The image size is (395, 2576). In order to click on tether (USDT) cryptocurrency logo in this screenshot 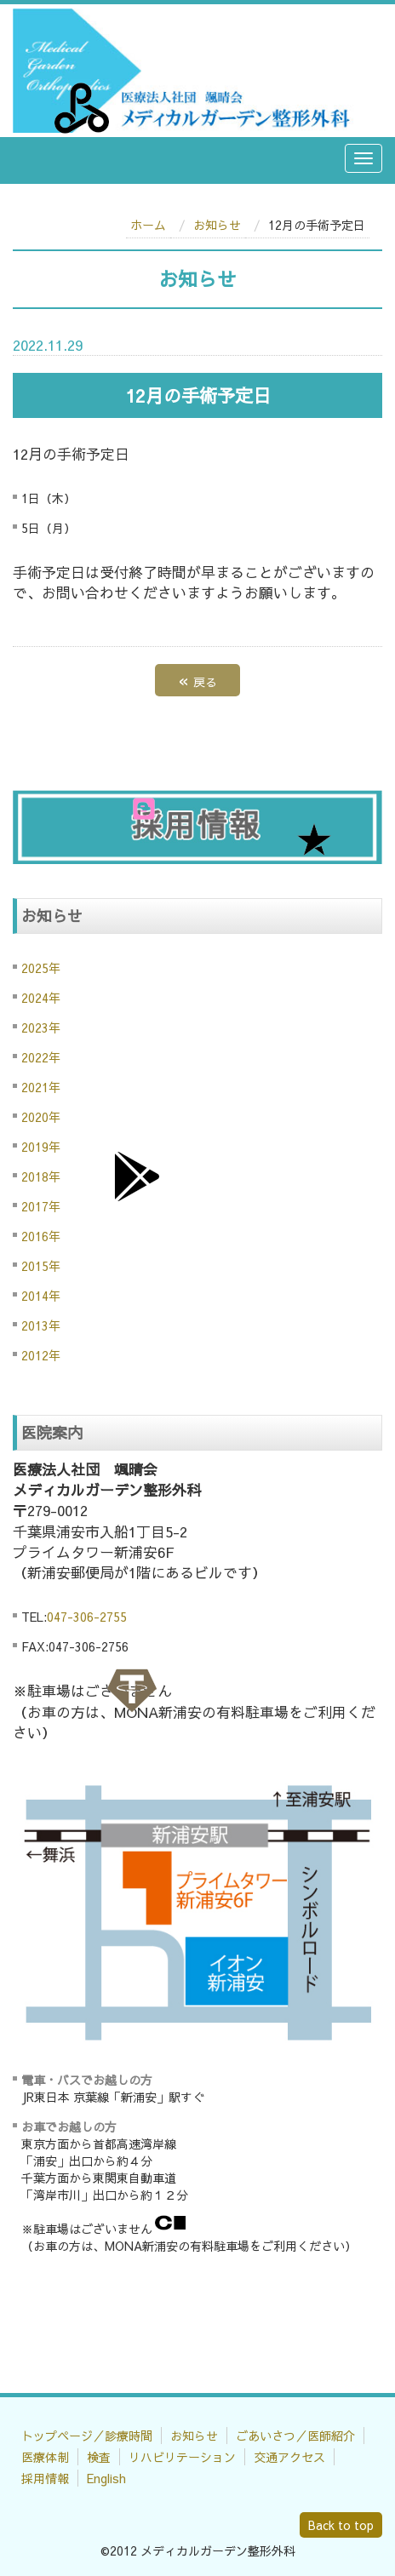, I will do `click(132, 1691)`.